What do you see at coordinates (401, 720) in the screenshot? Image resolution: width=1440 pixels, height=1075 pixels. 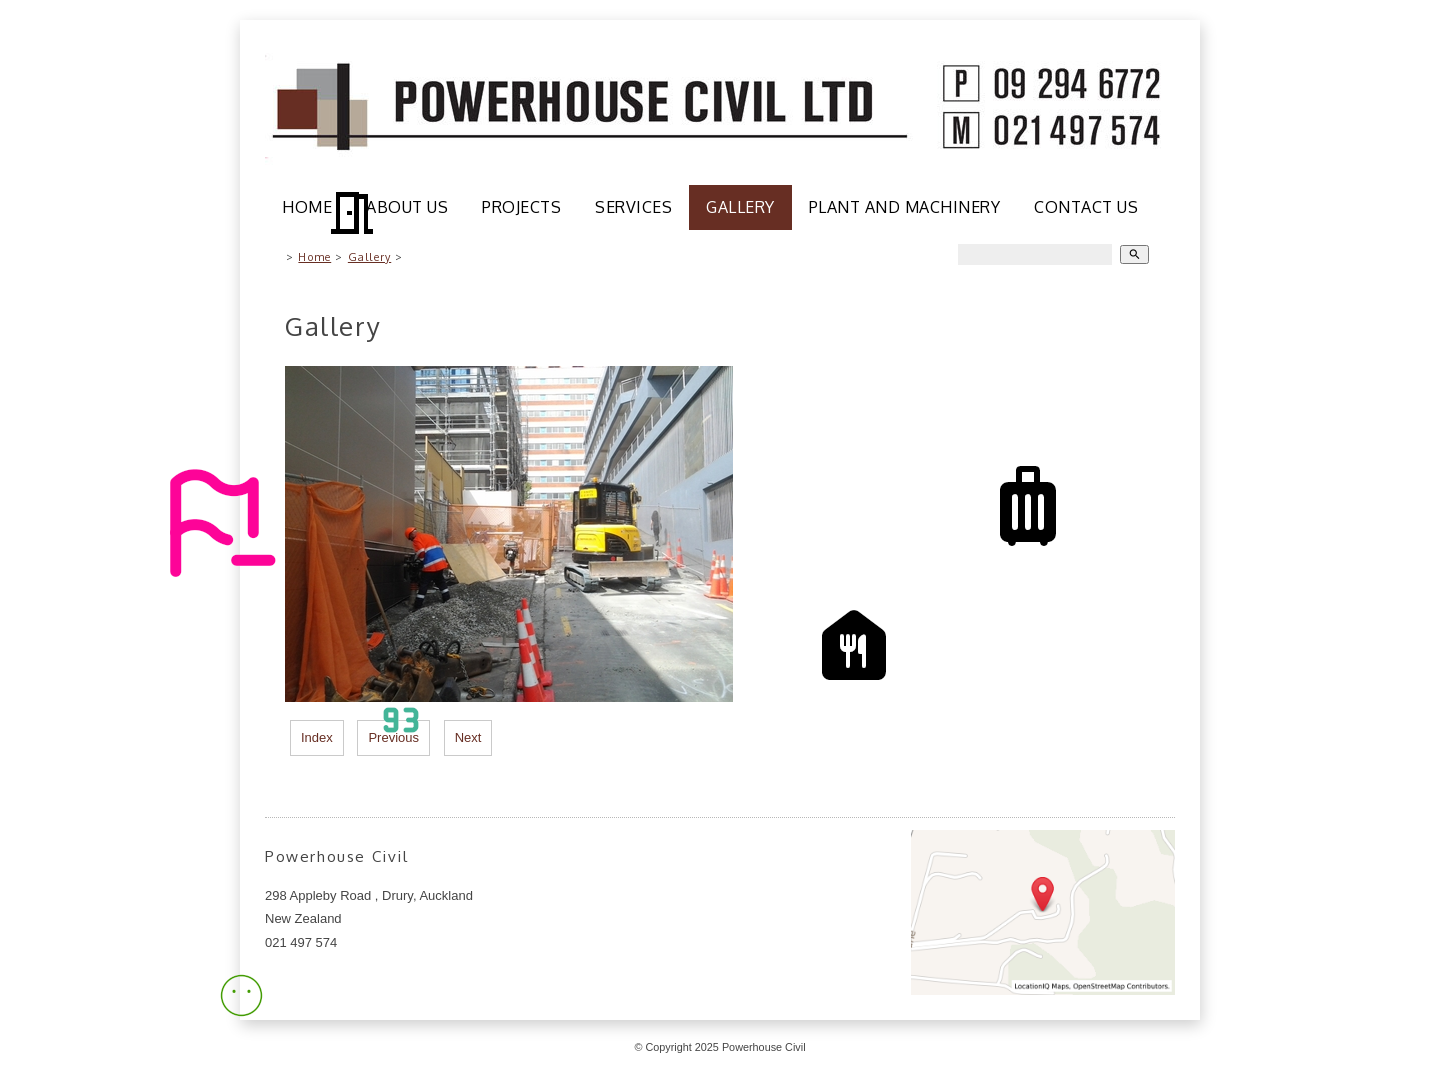 I see `displays the number 93 as a badge or counter` at bounding box center [401, 720].